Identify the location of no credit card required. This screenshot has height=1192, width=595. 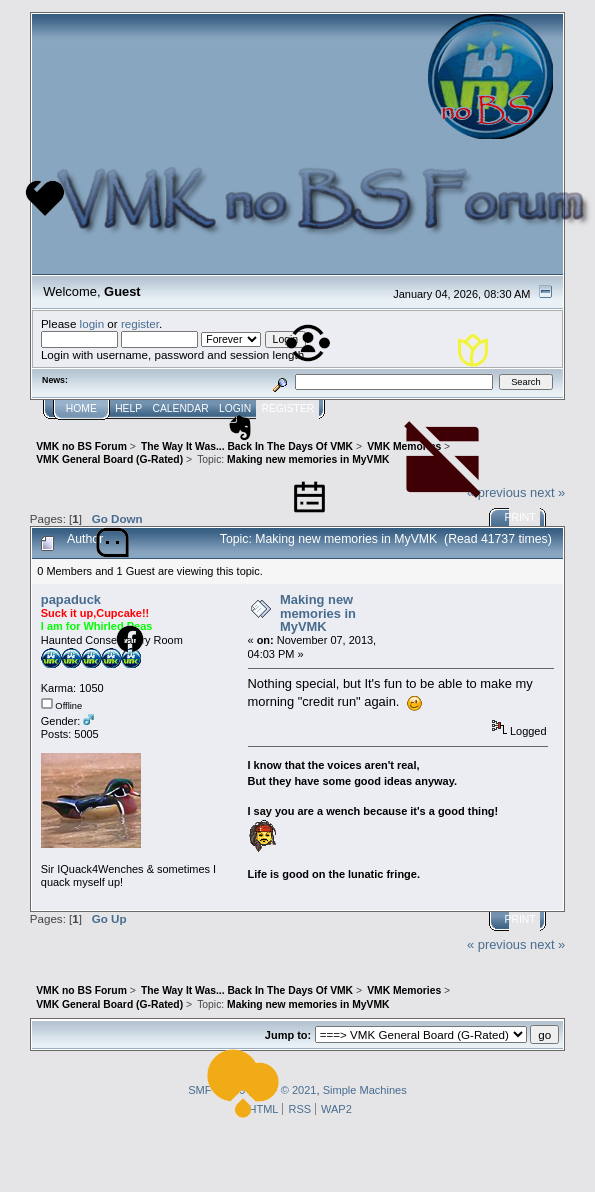
(442, 459).